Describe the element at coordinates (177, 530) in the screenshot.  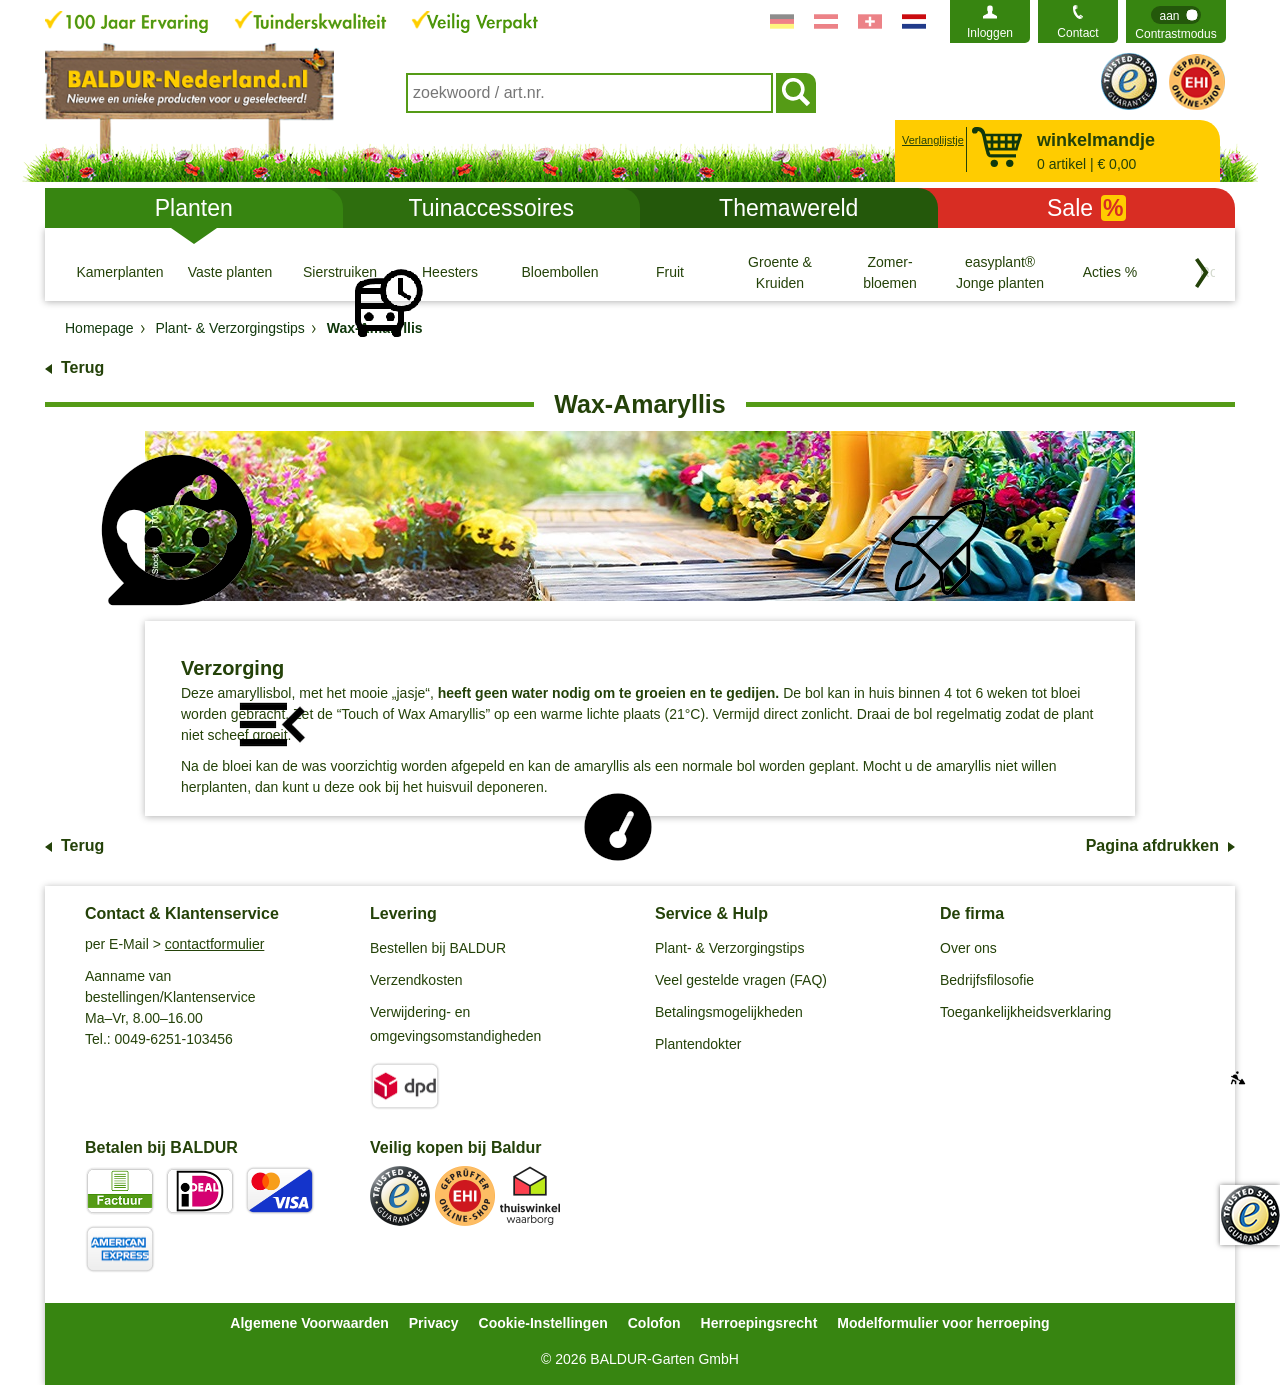
I see `open the Reddit app` at that location.